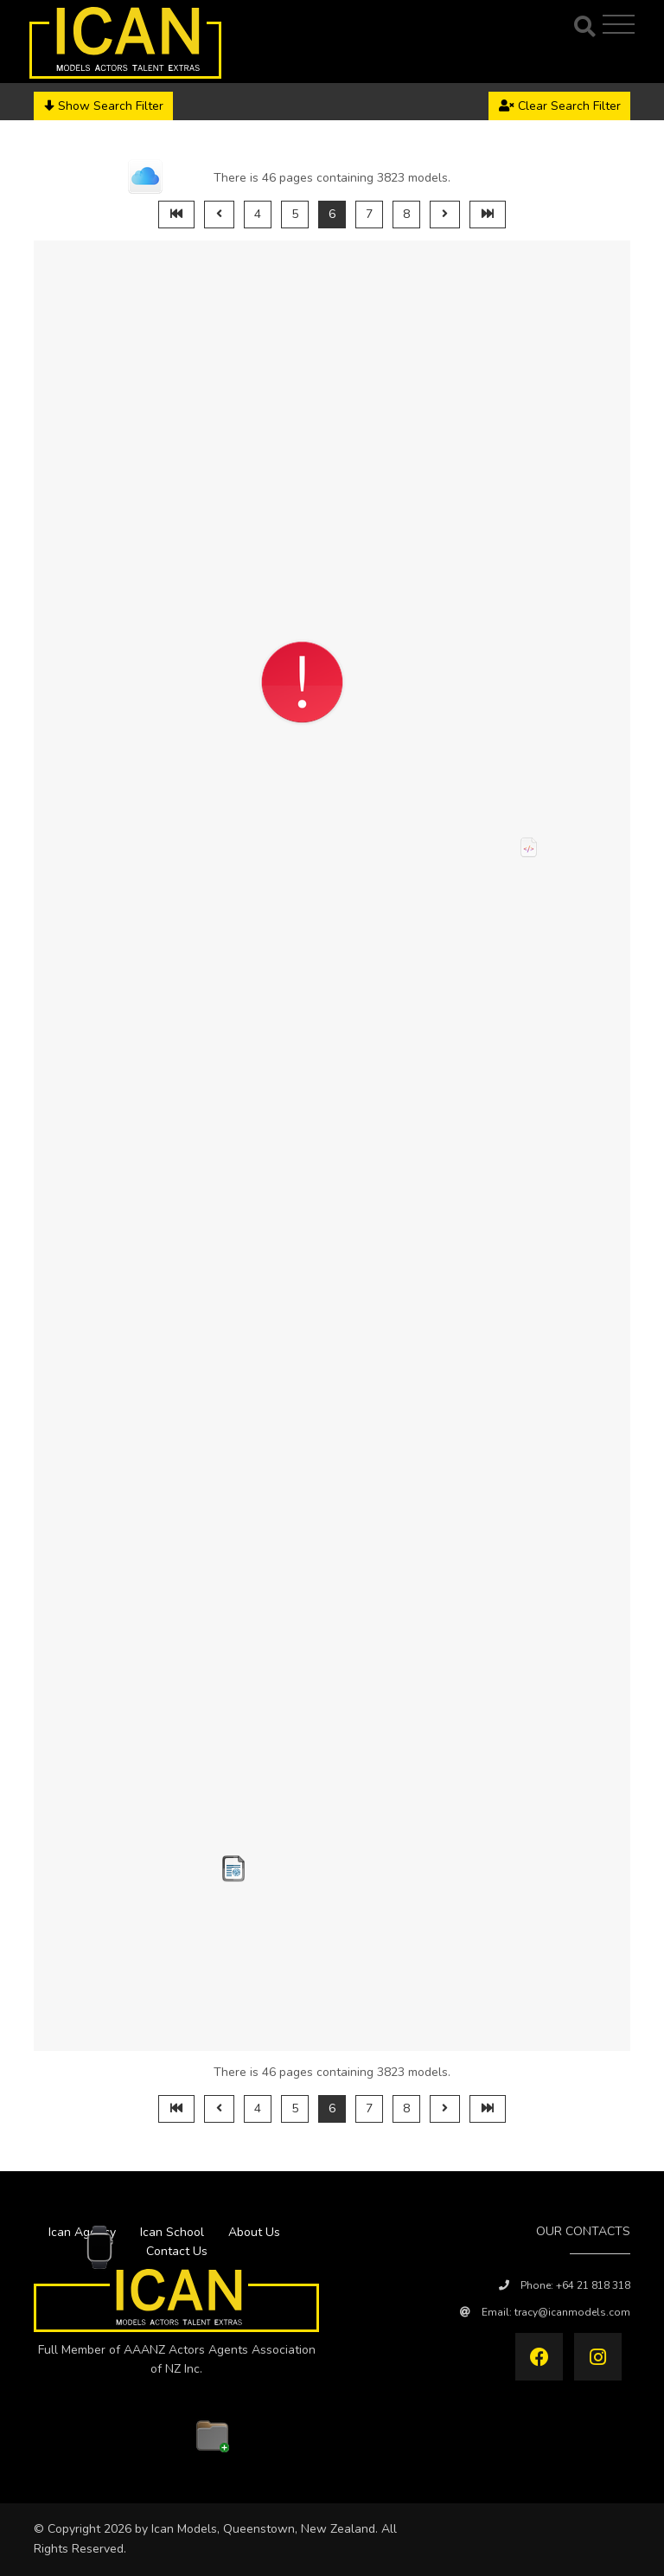 Image resolution: width=664 pixels, height=2576 pixels. Describe the element at coordinates (528, 847) in the screenshot. I see `a maven xml configuration file` at that location.